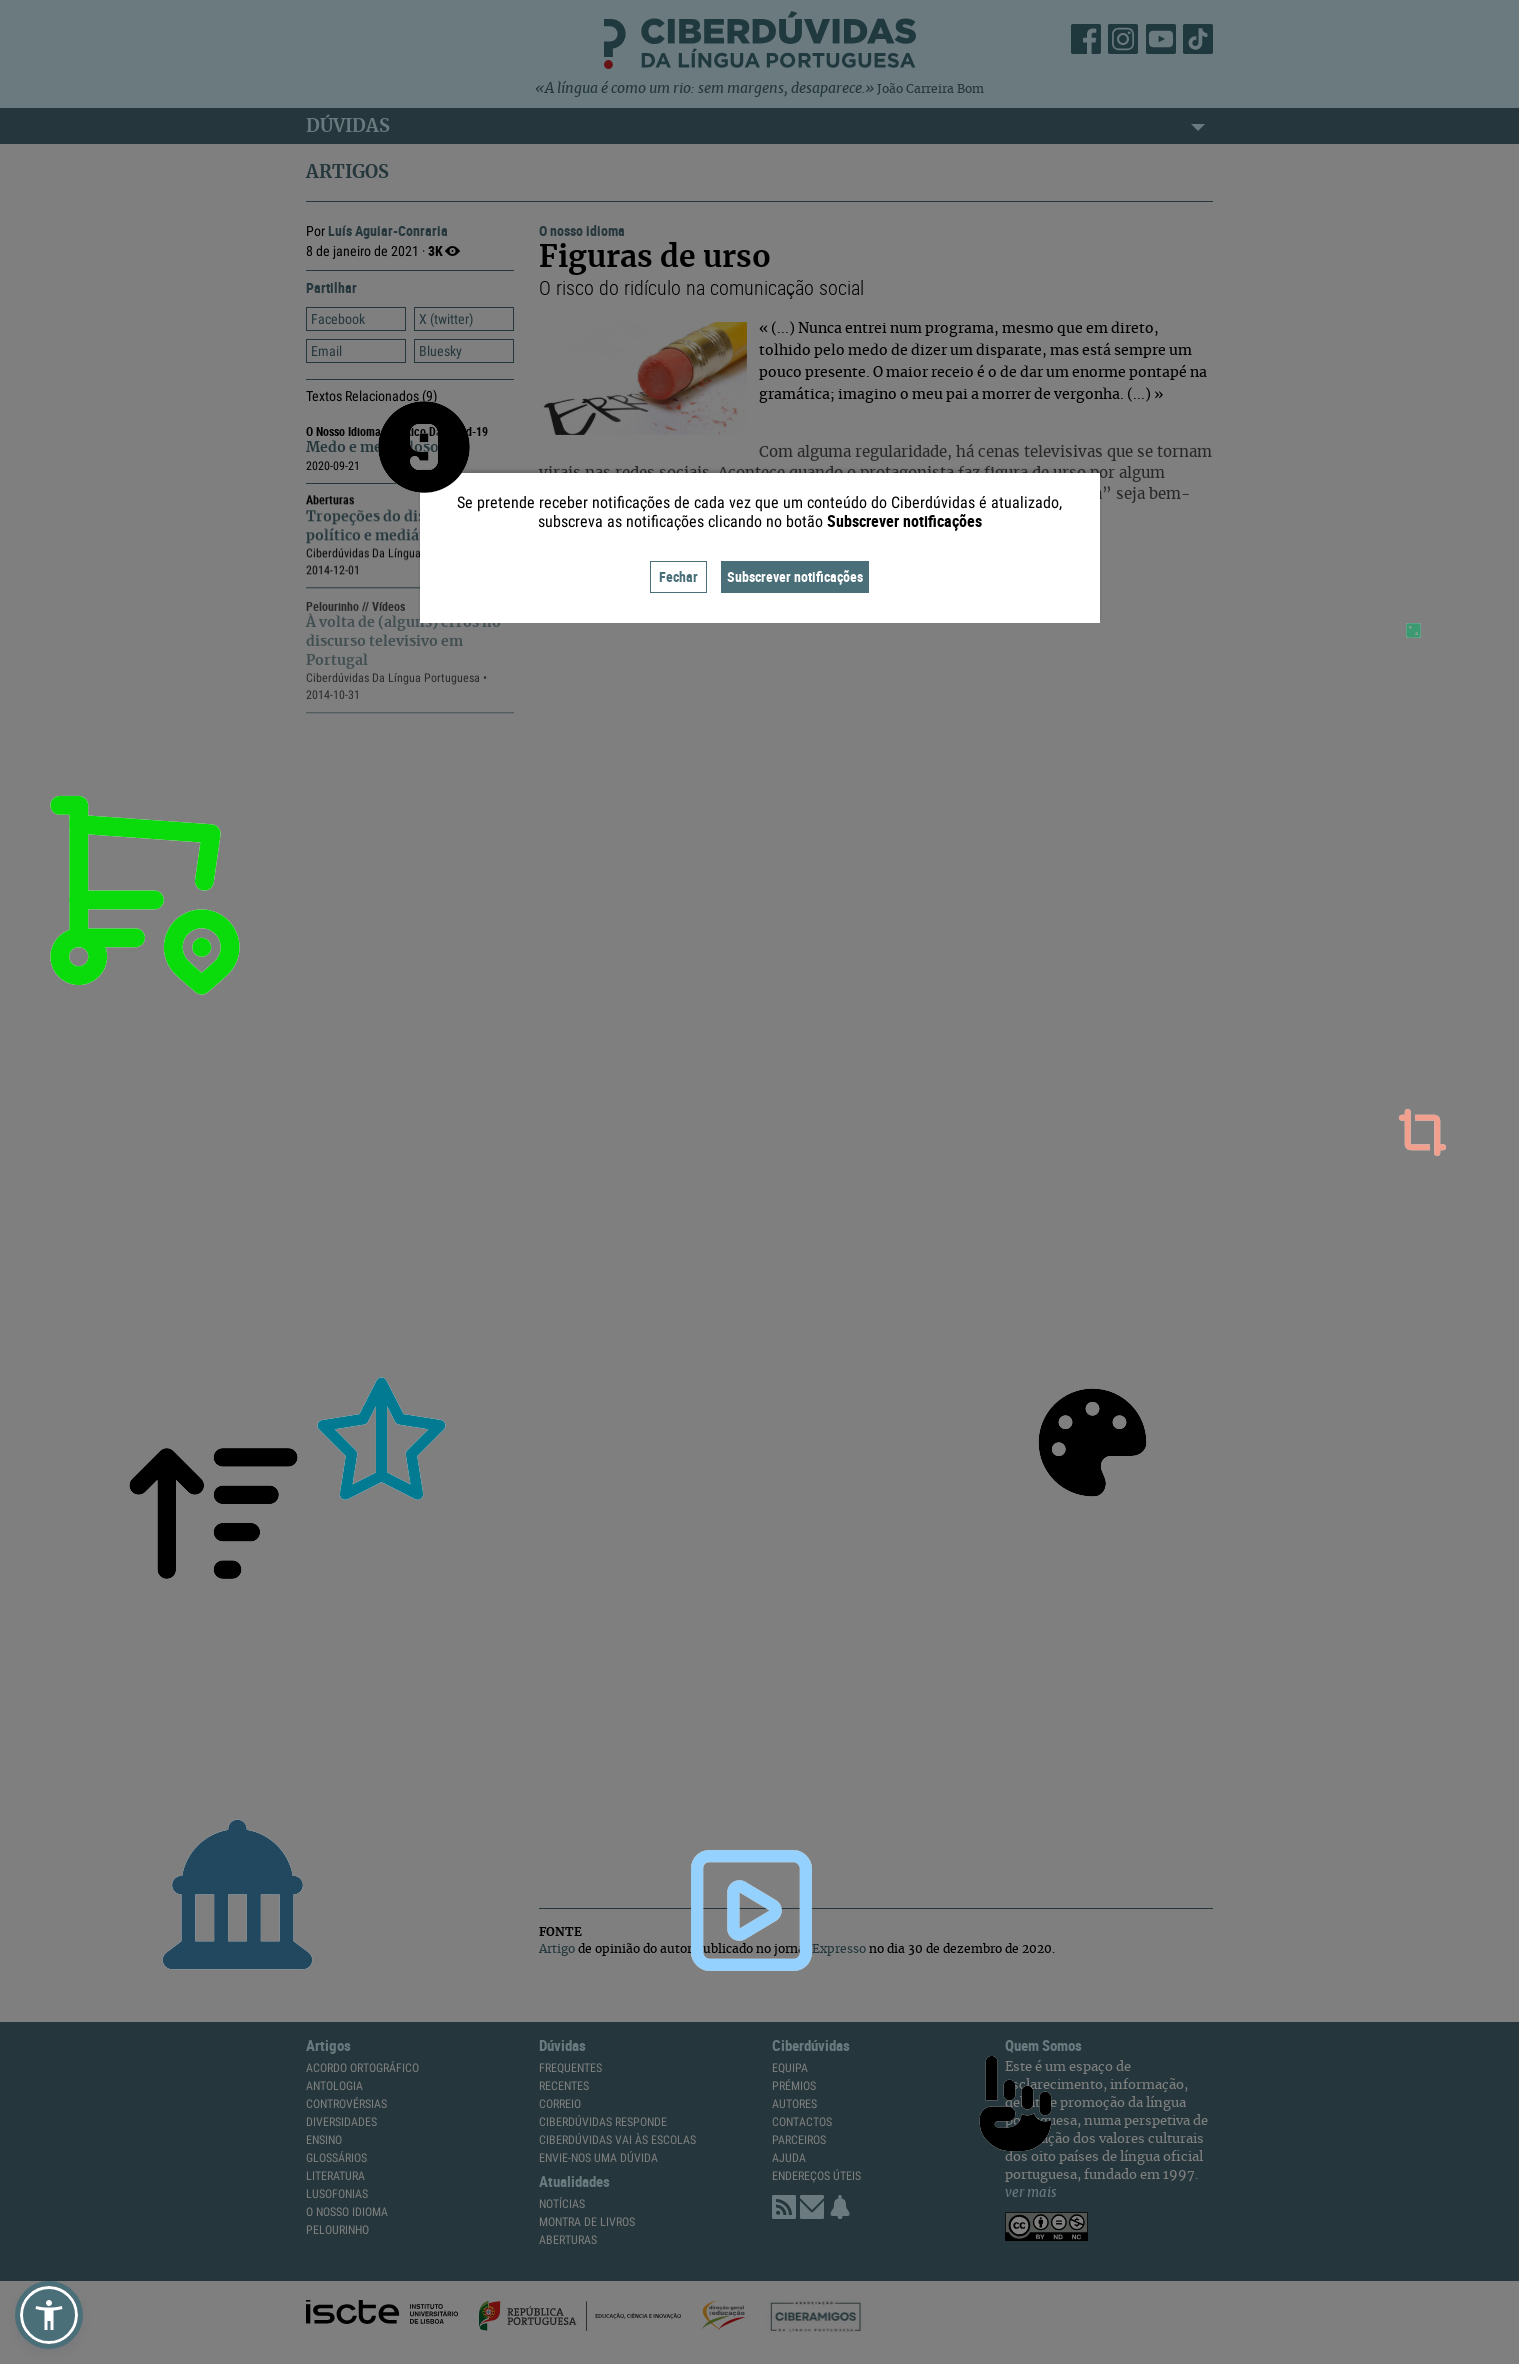  I want to click on indicates item number 9 in a numbered list or sequence, so click(424, 447).